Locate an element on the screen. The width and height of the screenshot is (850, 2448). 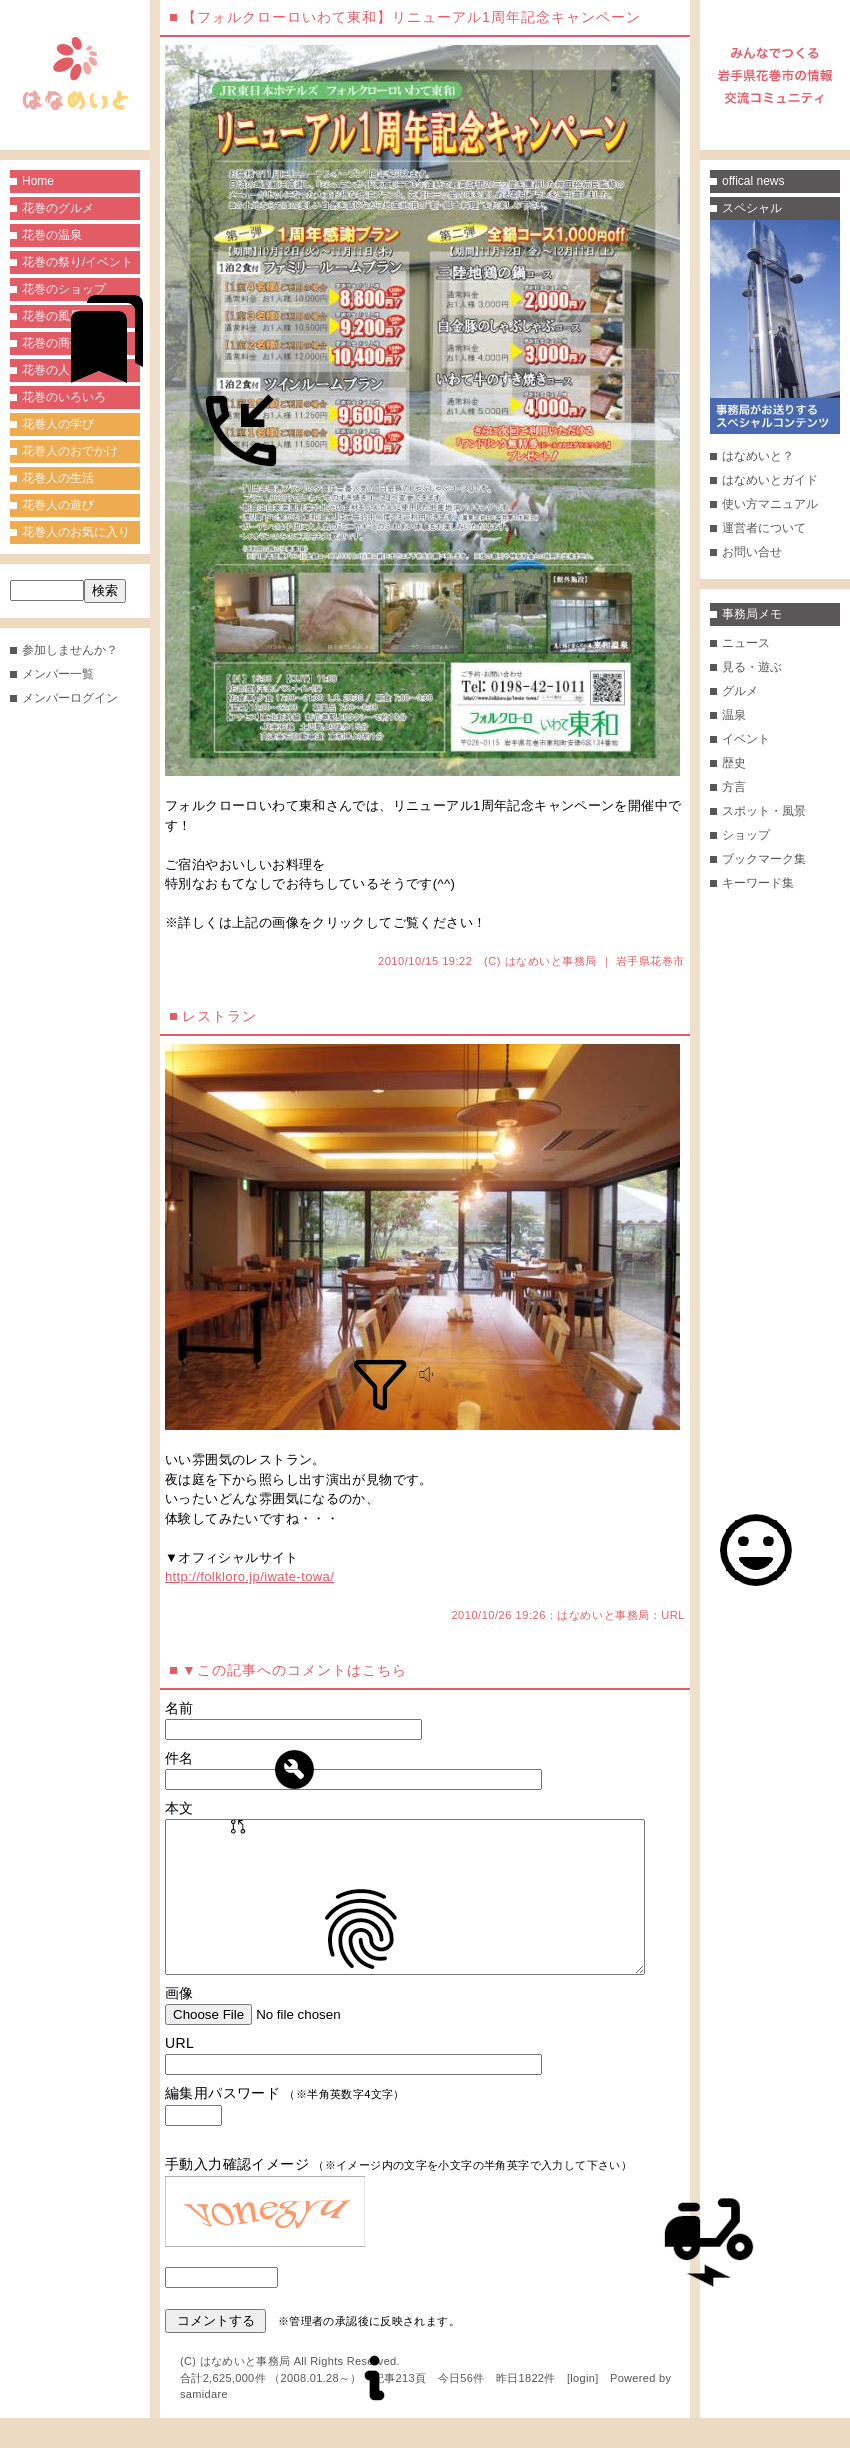
audio playing at low volume is located at coordinates (427, 1374).